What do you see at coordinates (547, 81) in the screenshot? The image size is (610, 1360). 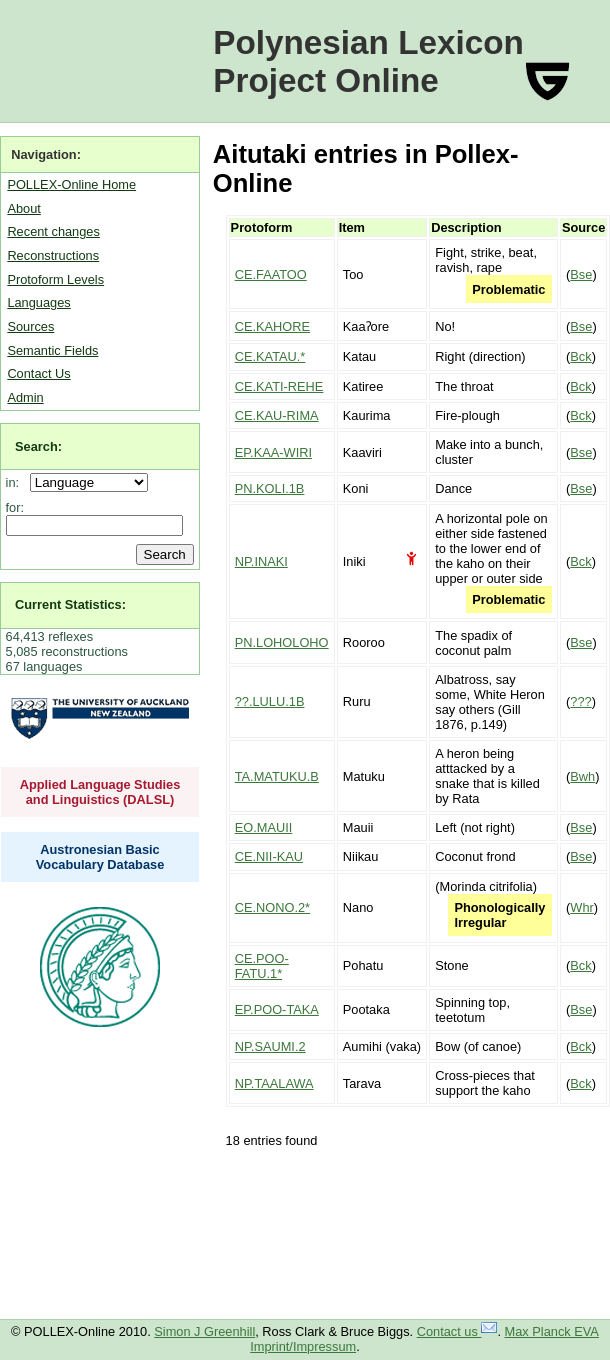 I see `open the Guilded app` at bounding box center [547, 81].